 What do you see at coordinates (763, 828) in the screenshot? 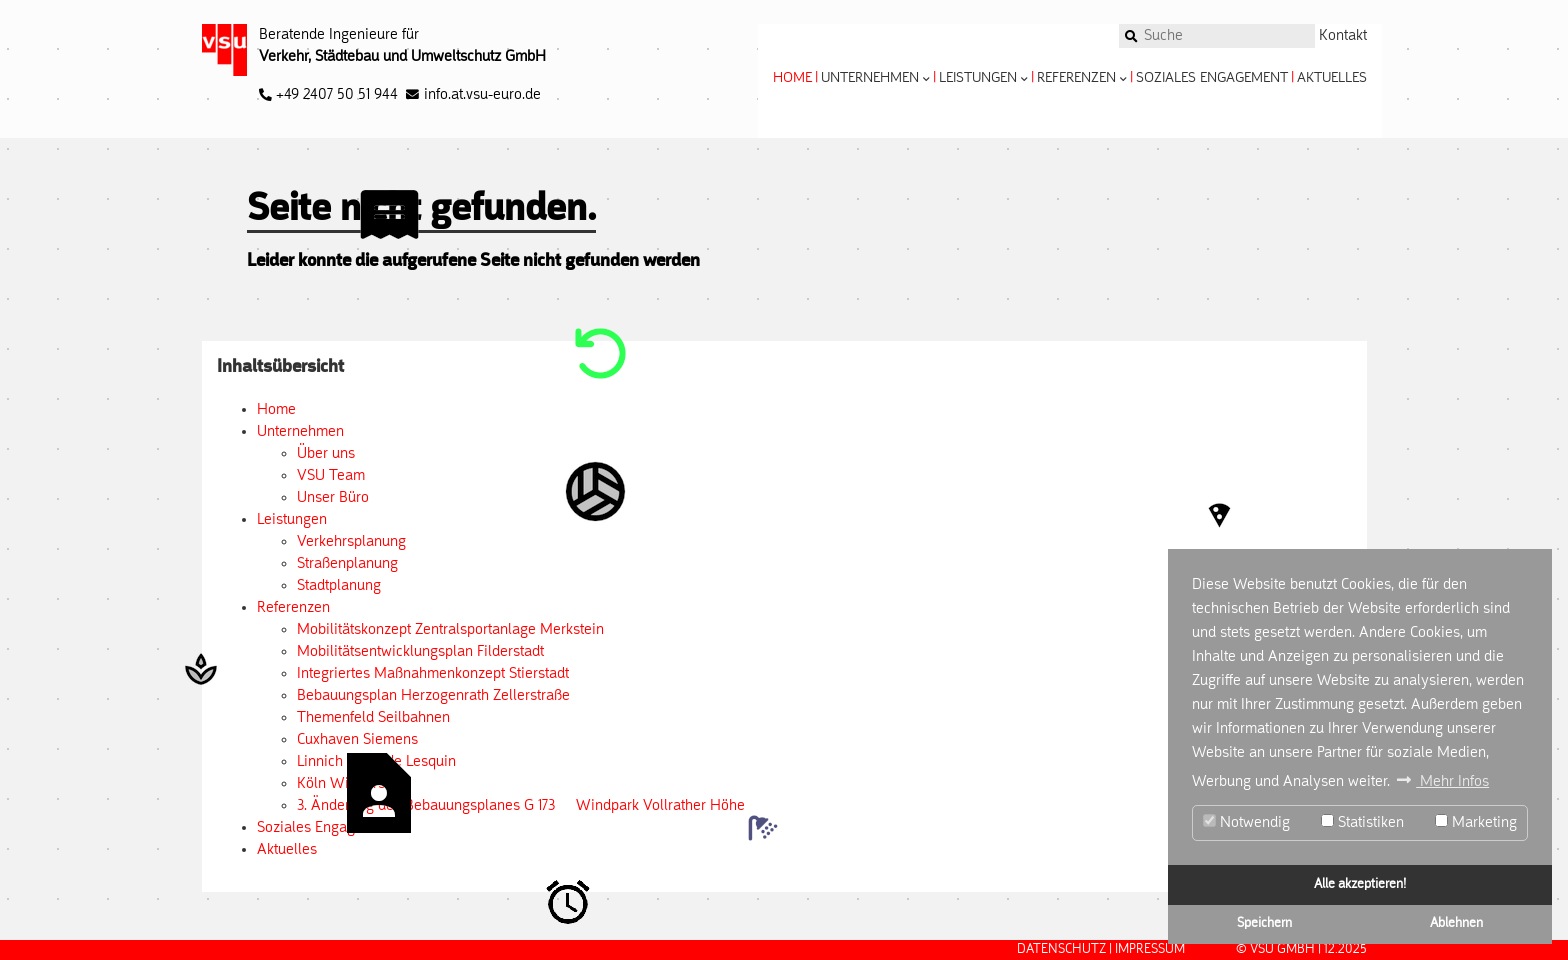
I see `indicates bathroom or shower facilities available` at bounding box center [763, 828].